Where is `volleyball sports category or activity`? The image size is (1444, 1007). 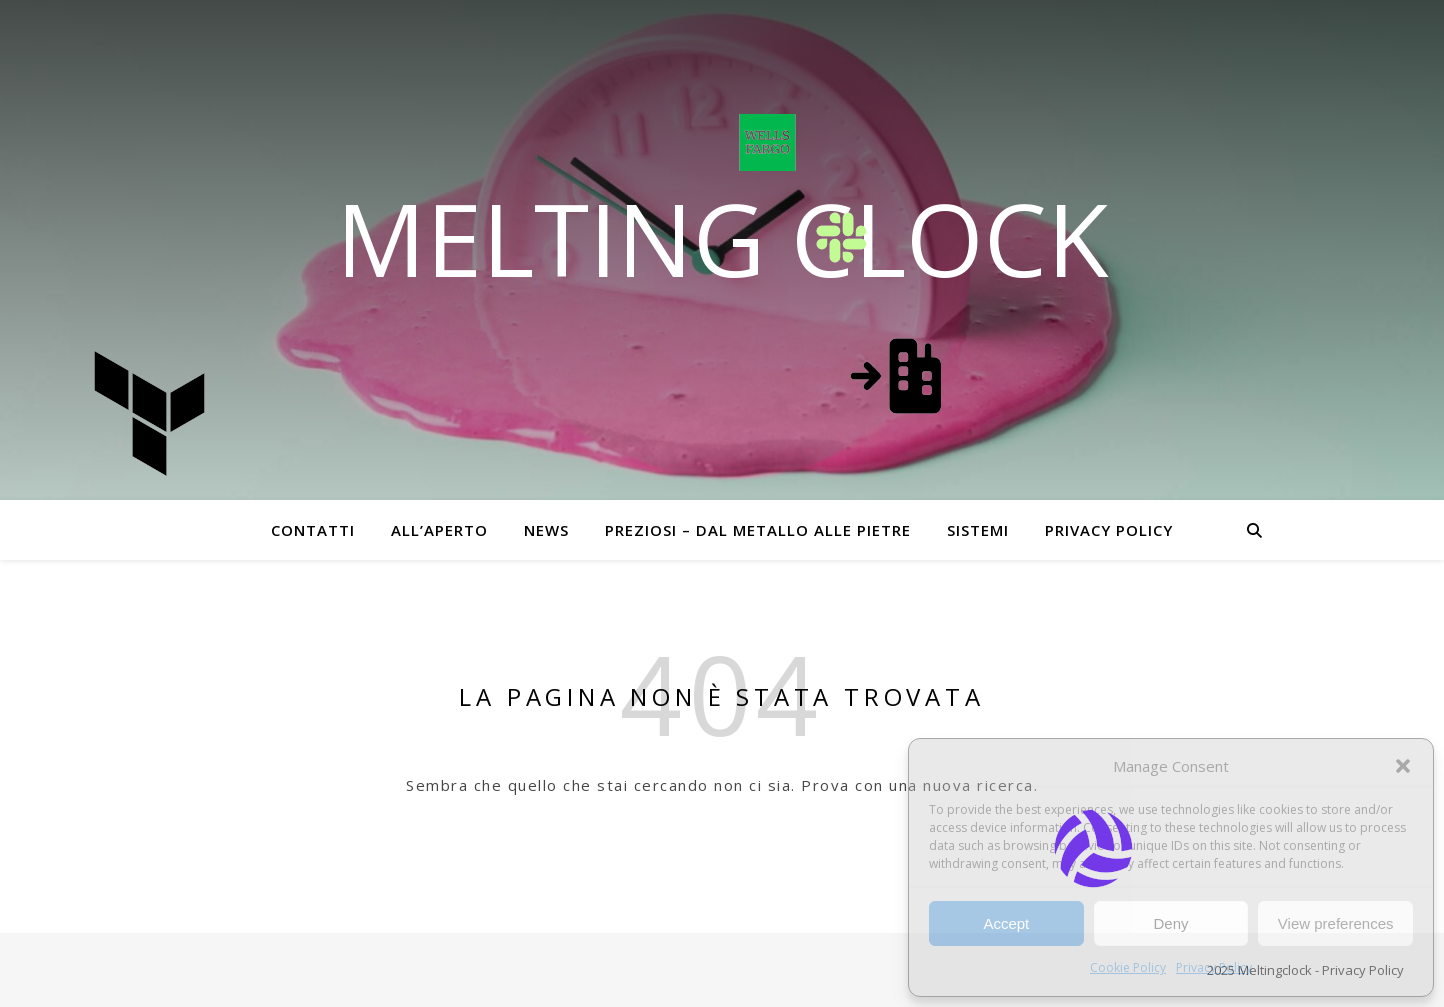 volleyball sports category or activity is located at coordinates (1093, 848).